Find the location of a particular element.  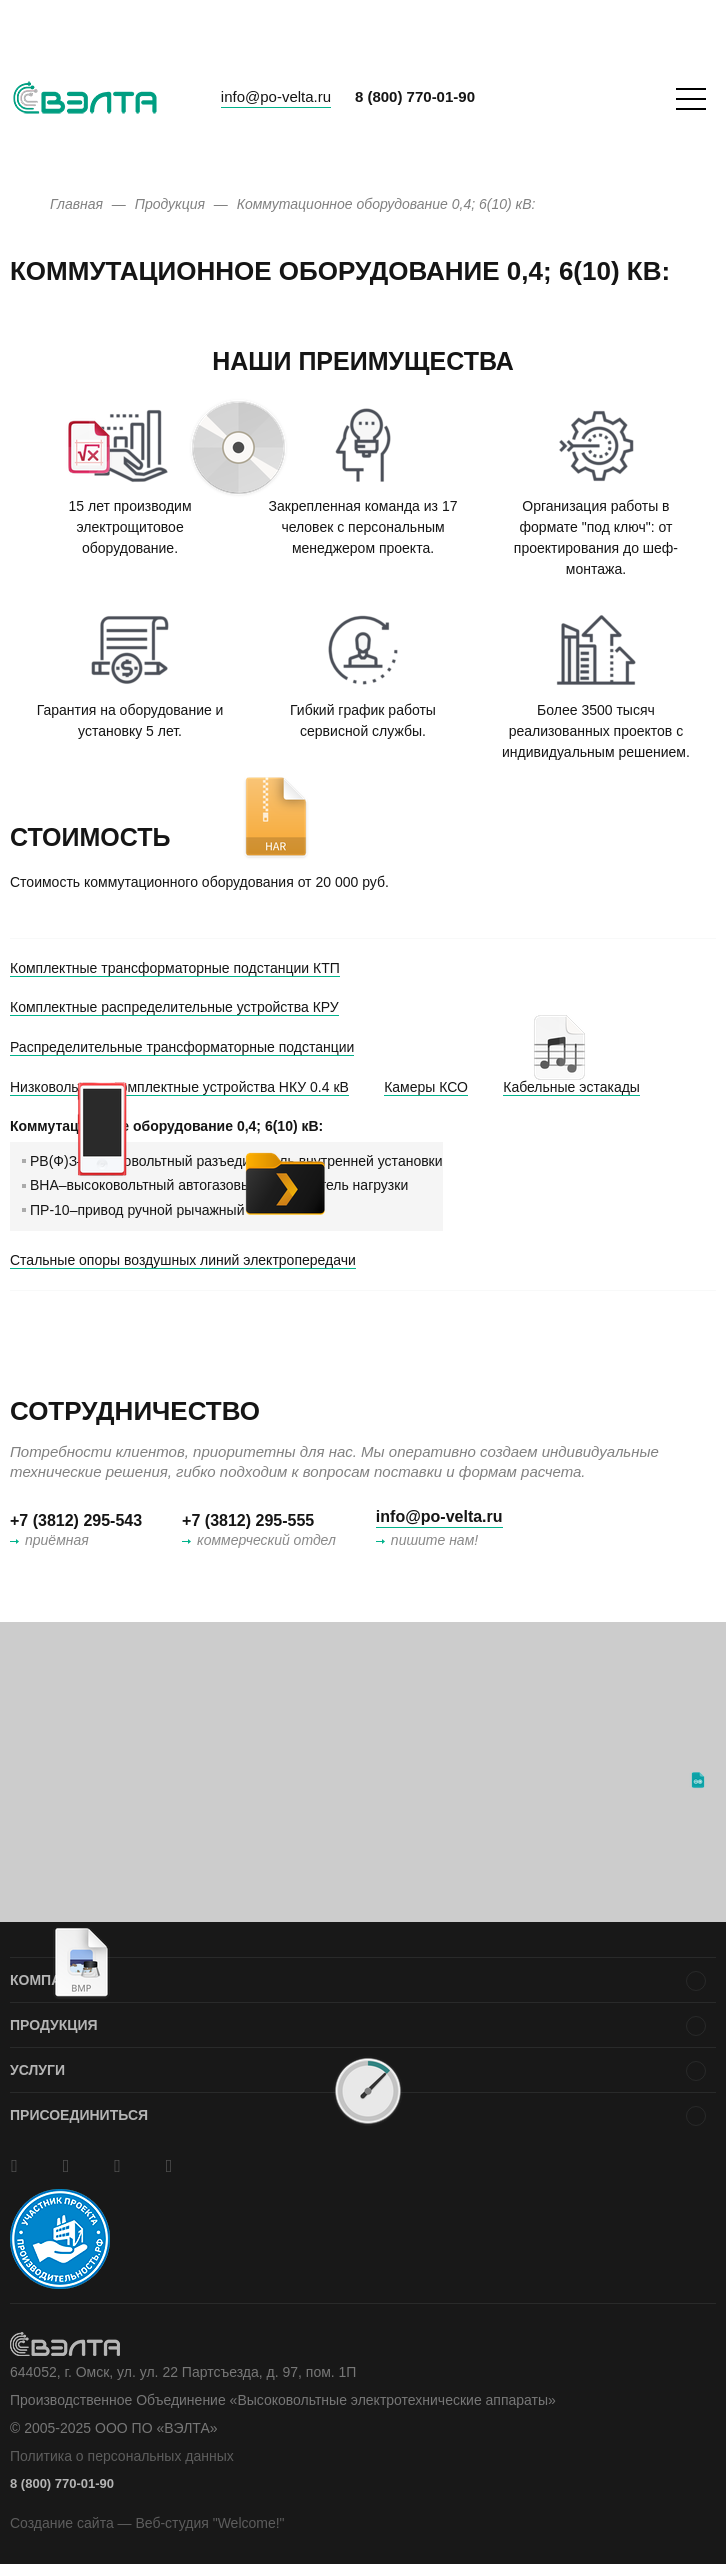

an arduino sketch or code file is located at coordinates (698, 1780).